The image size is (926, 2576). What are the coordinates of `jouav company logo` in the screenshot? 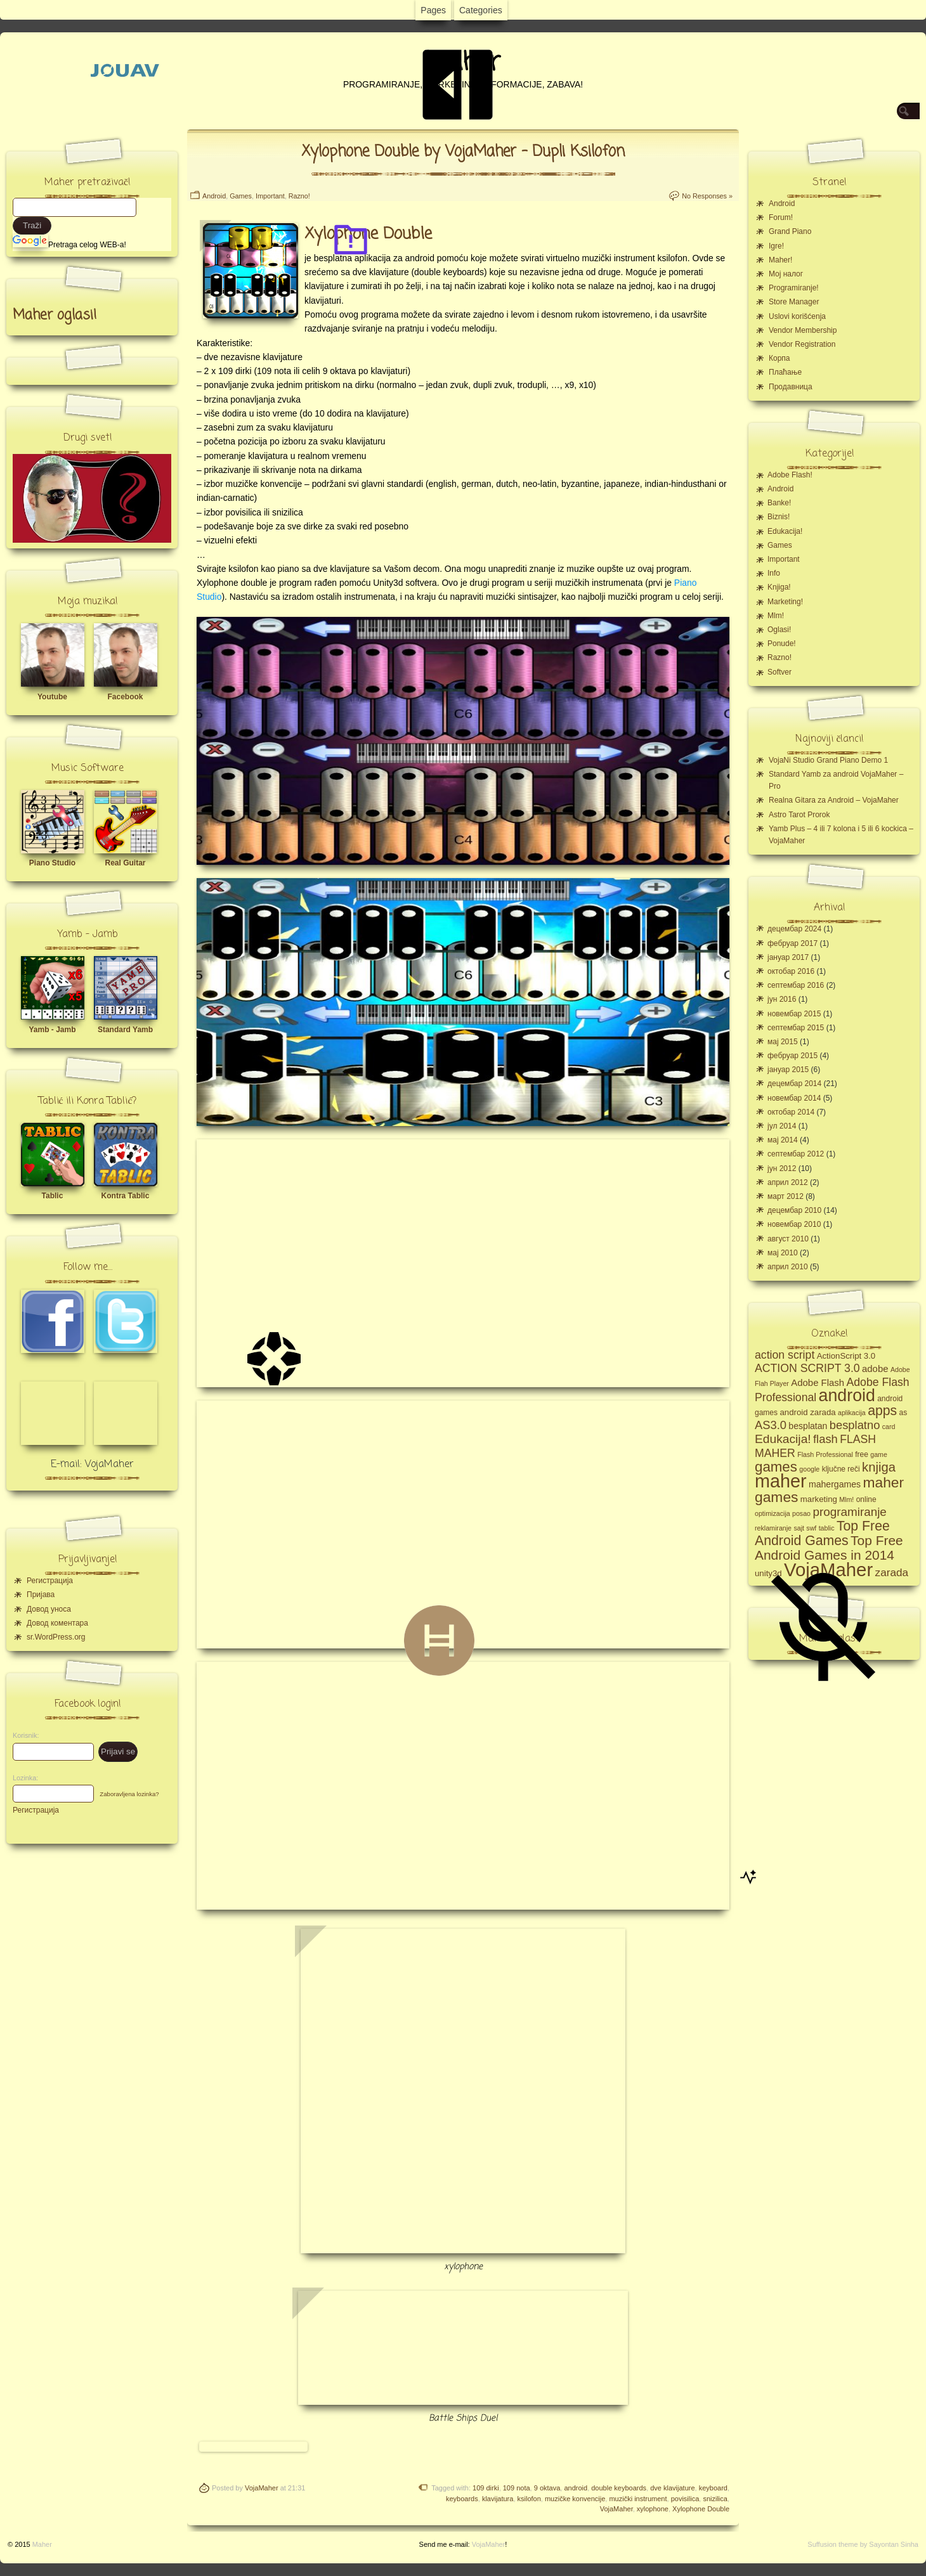 It's located at (125, 70).